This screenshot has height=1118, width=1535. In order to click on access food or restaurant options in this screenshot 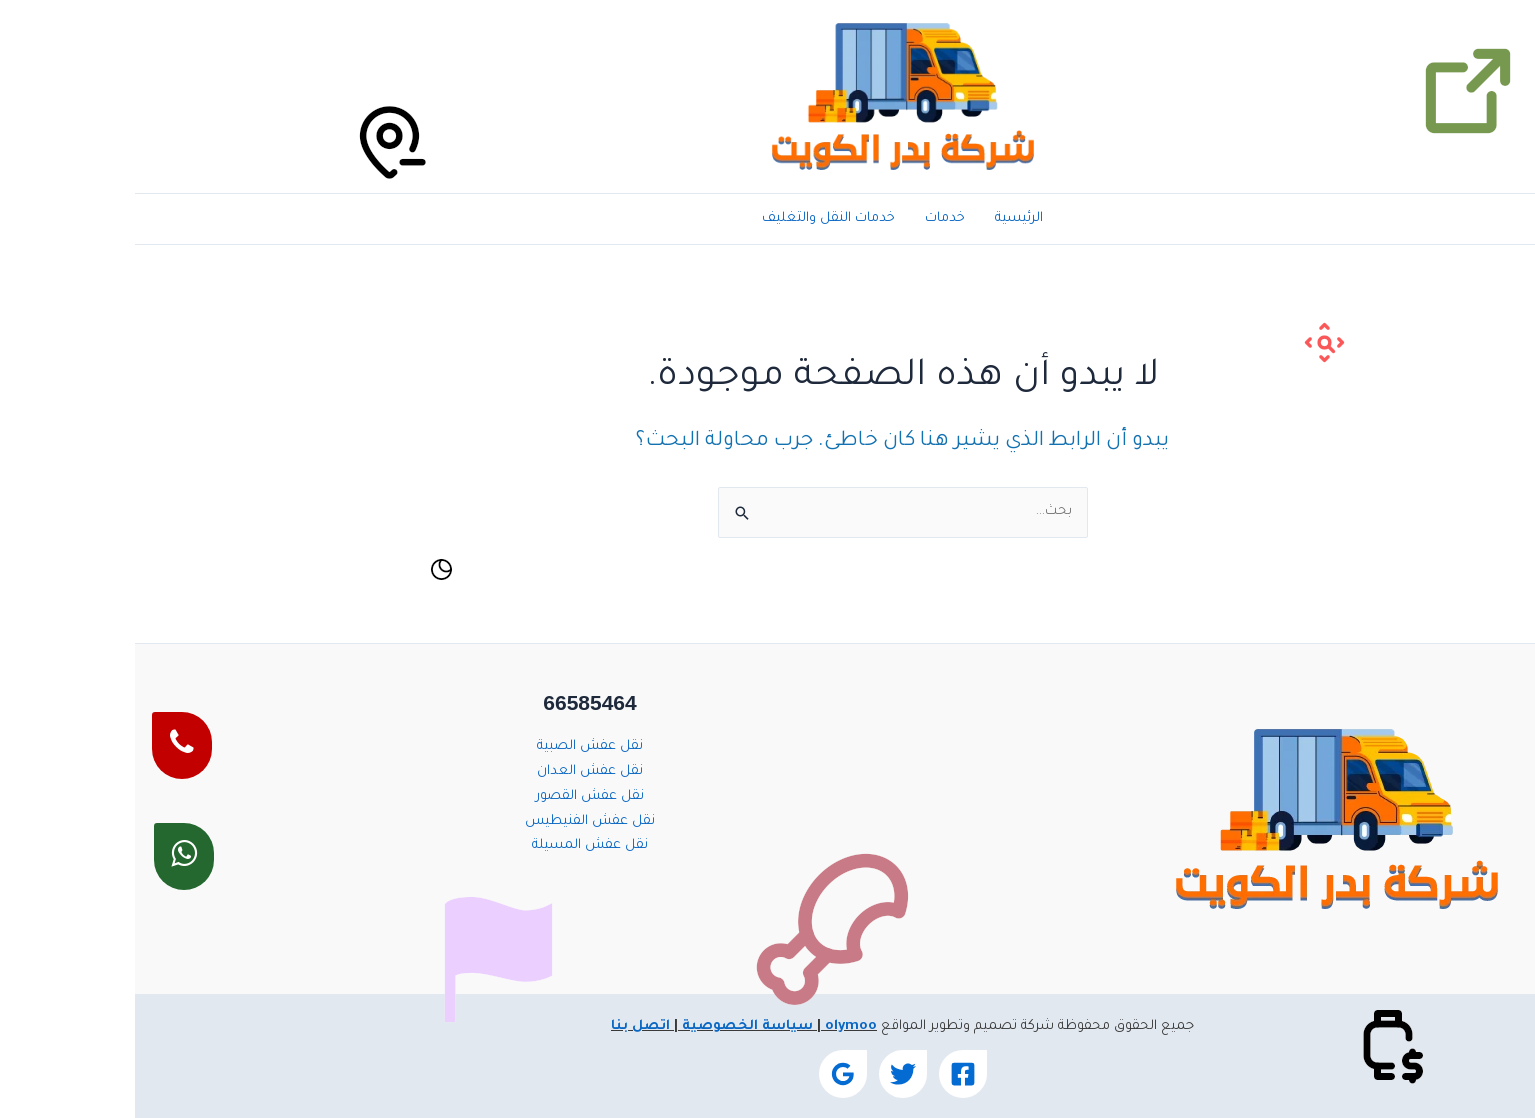, I will do `click(832, 929)`.